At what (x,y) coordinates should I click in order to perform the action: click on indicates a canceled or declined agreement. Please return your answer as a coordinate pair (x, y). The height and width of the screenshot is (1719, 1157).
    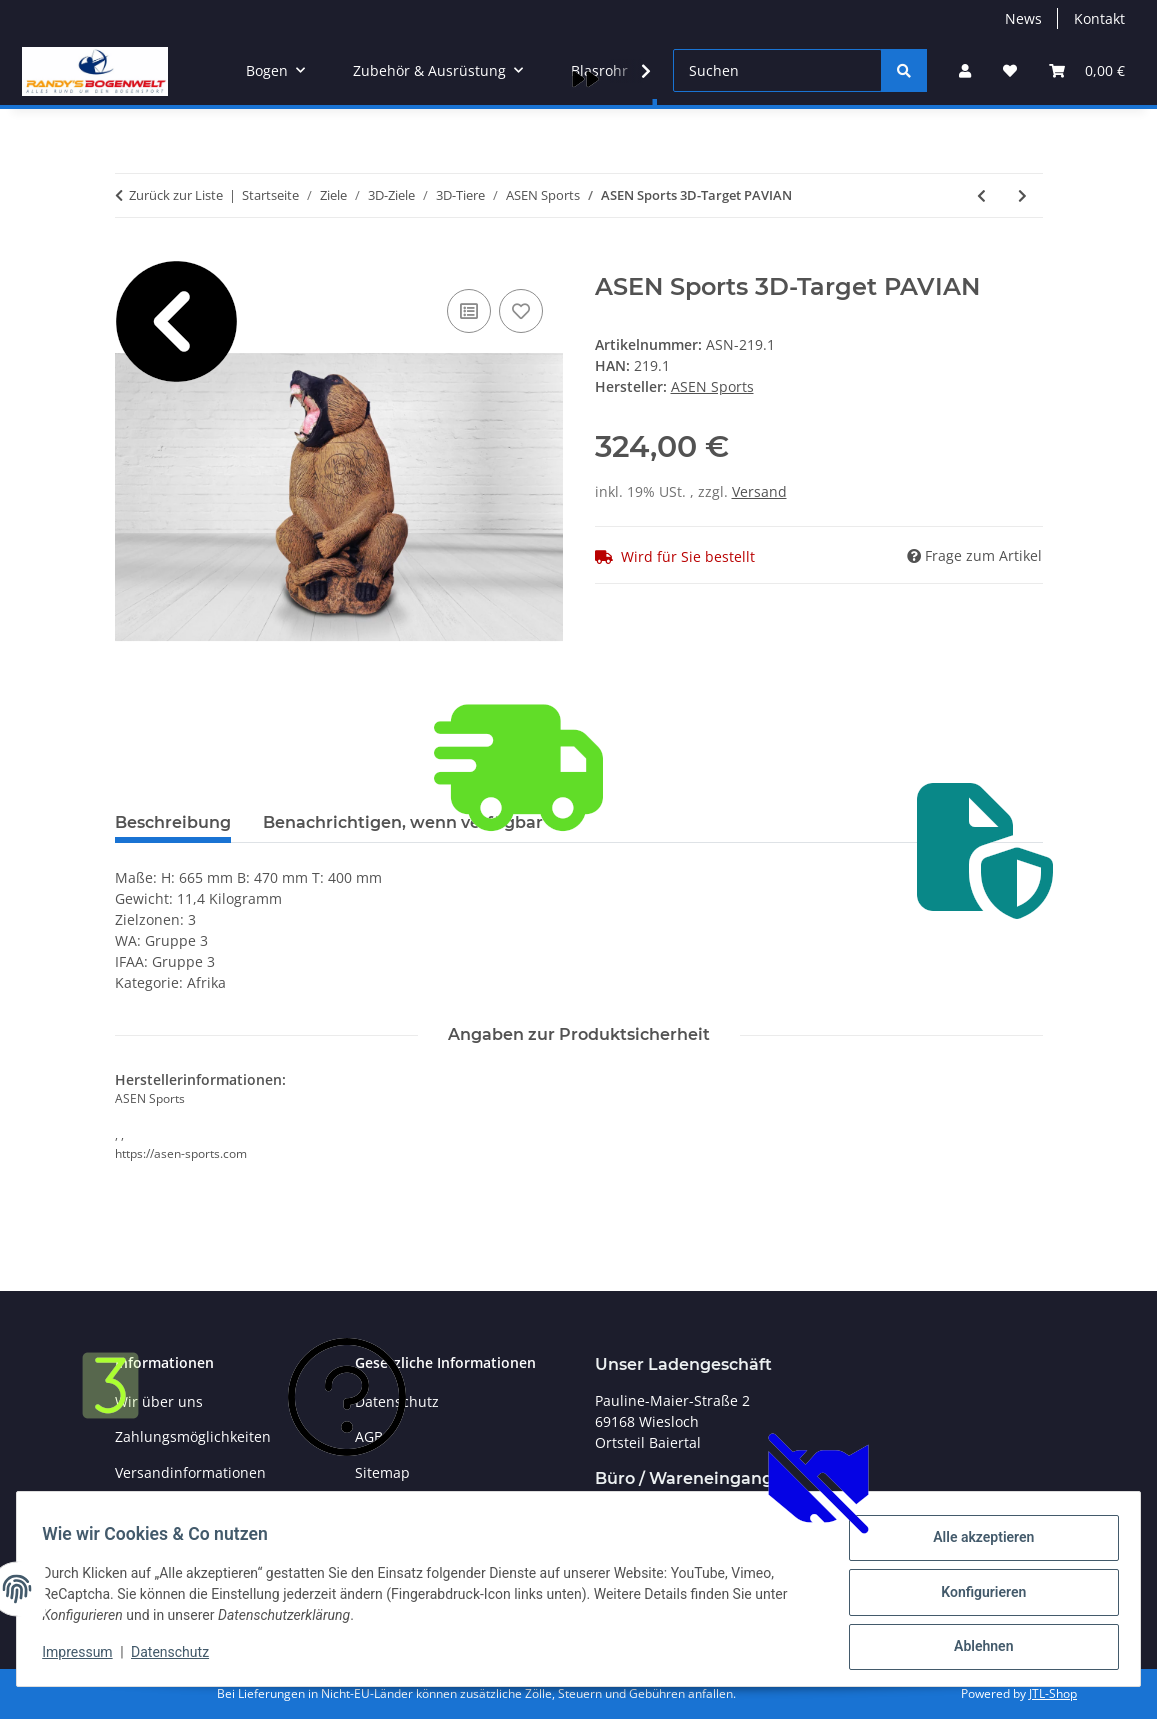
    Looking at the image, I should click on (818, 1483).